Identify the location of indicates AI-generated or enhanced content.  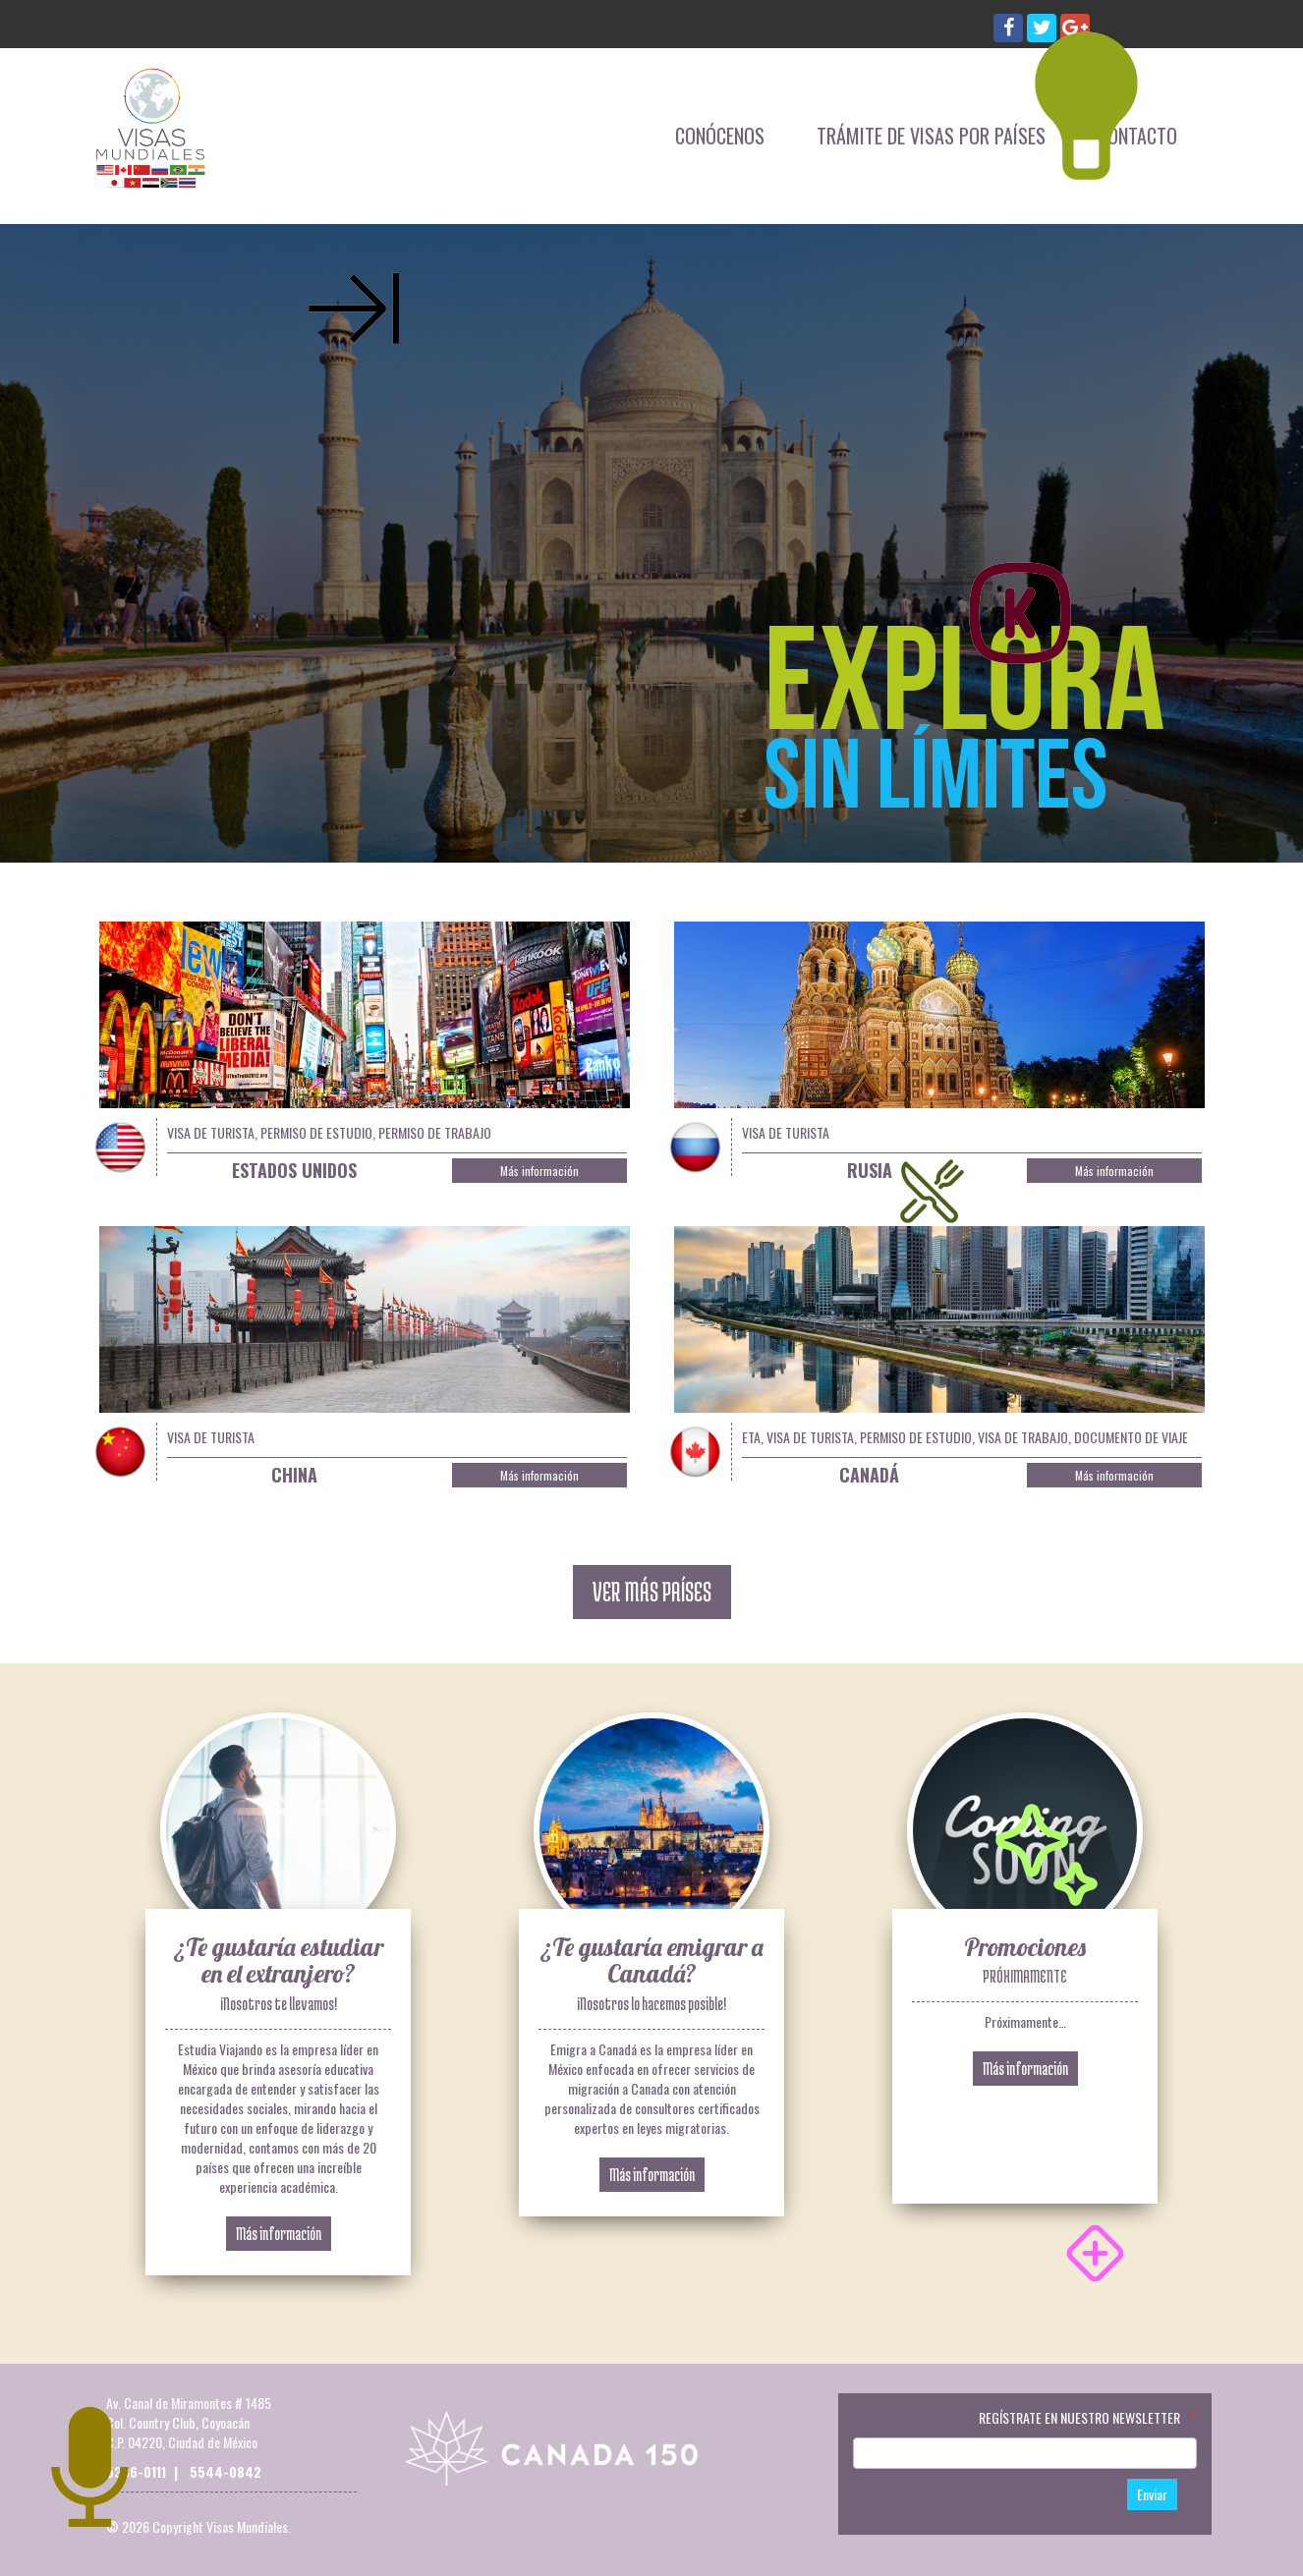
(1047, 1855).